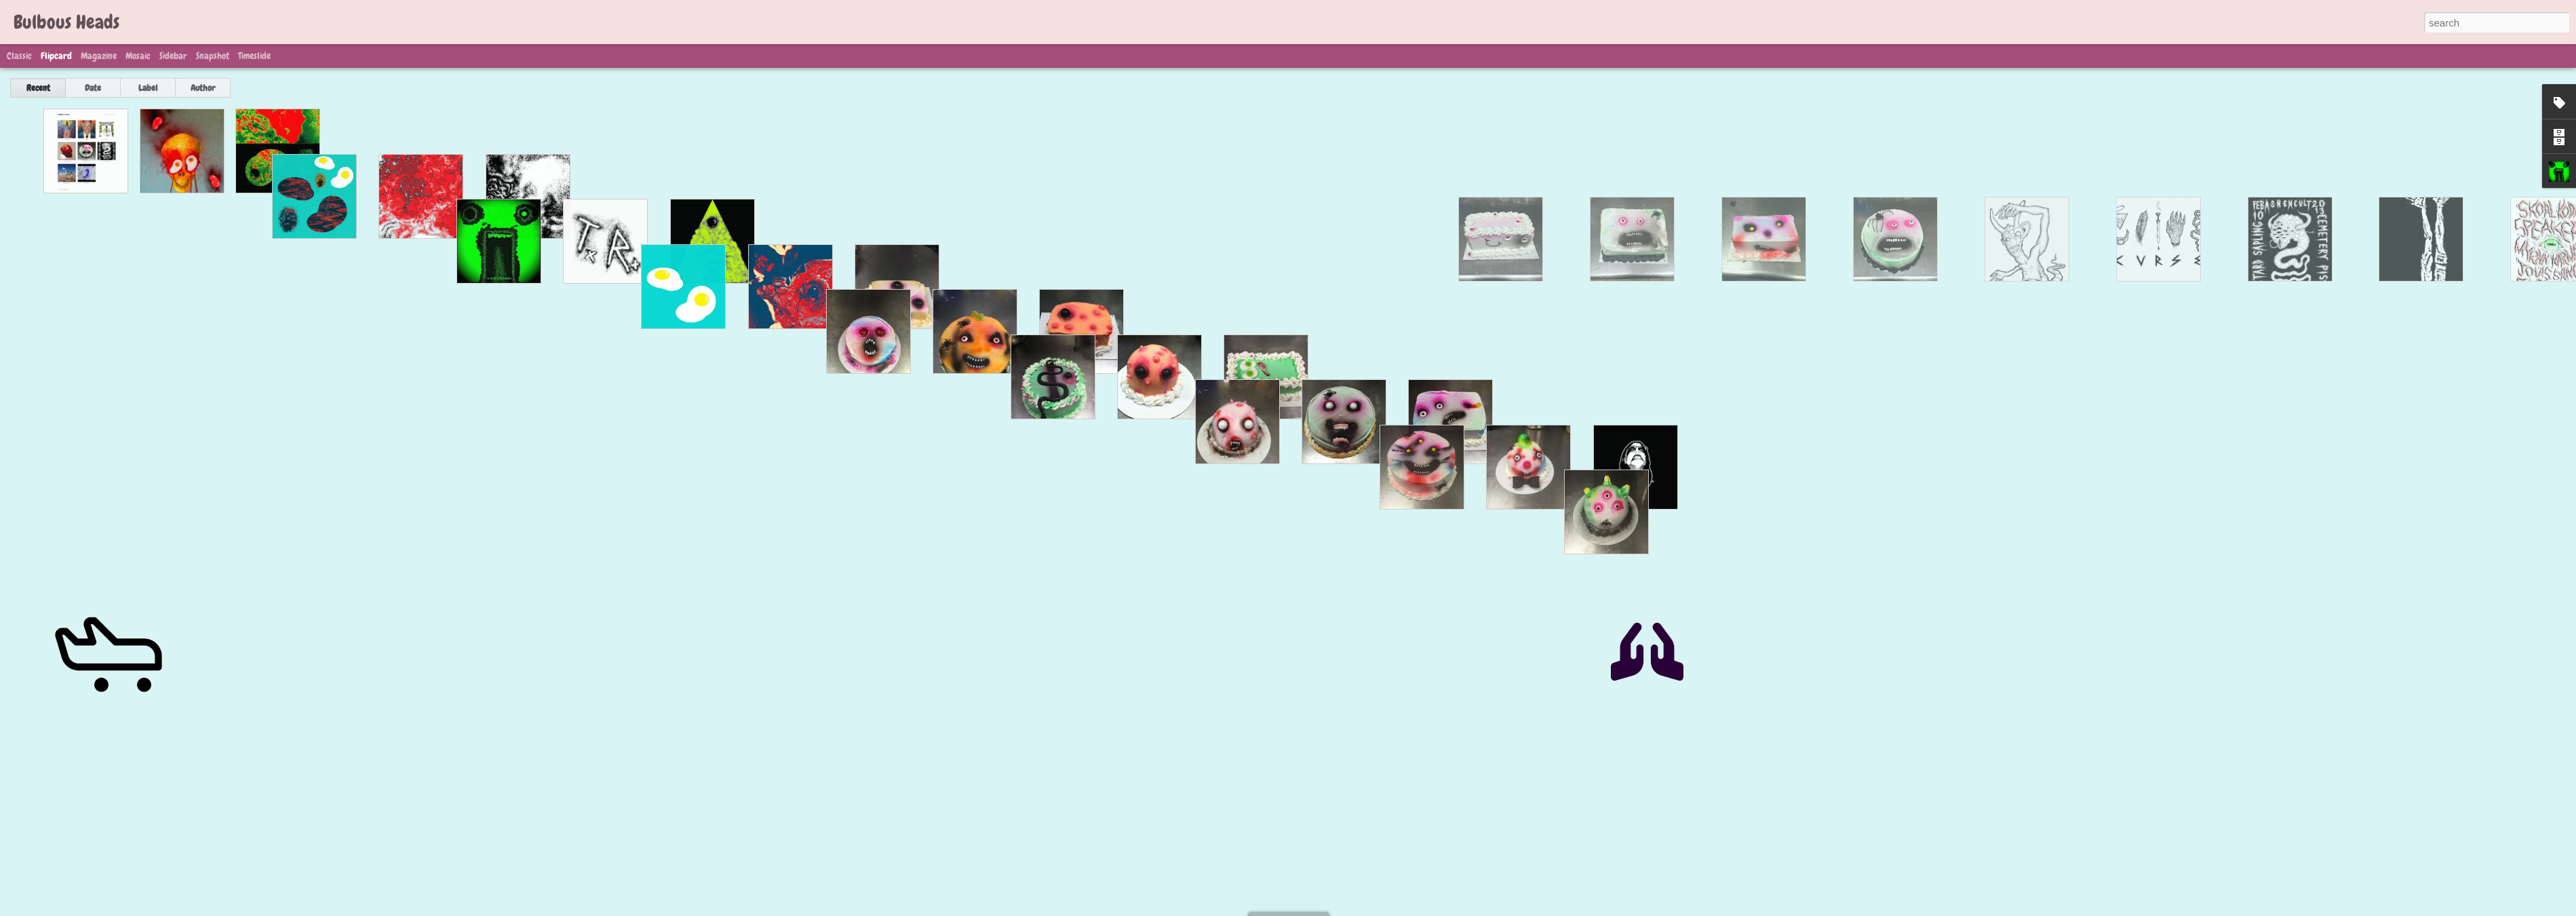  Describe the element at coordinates (1647, 651) in the screenshot. I see `express gratitude or thanks` at that location.